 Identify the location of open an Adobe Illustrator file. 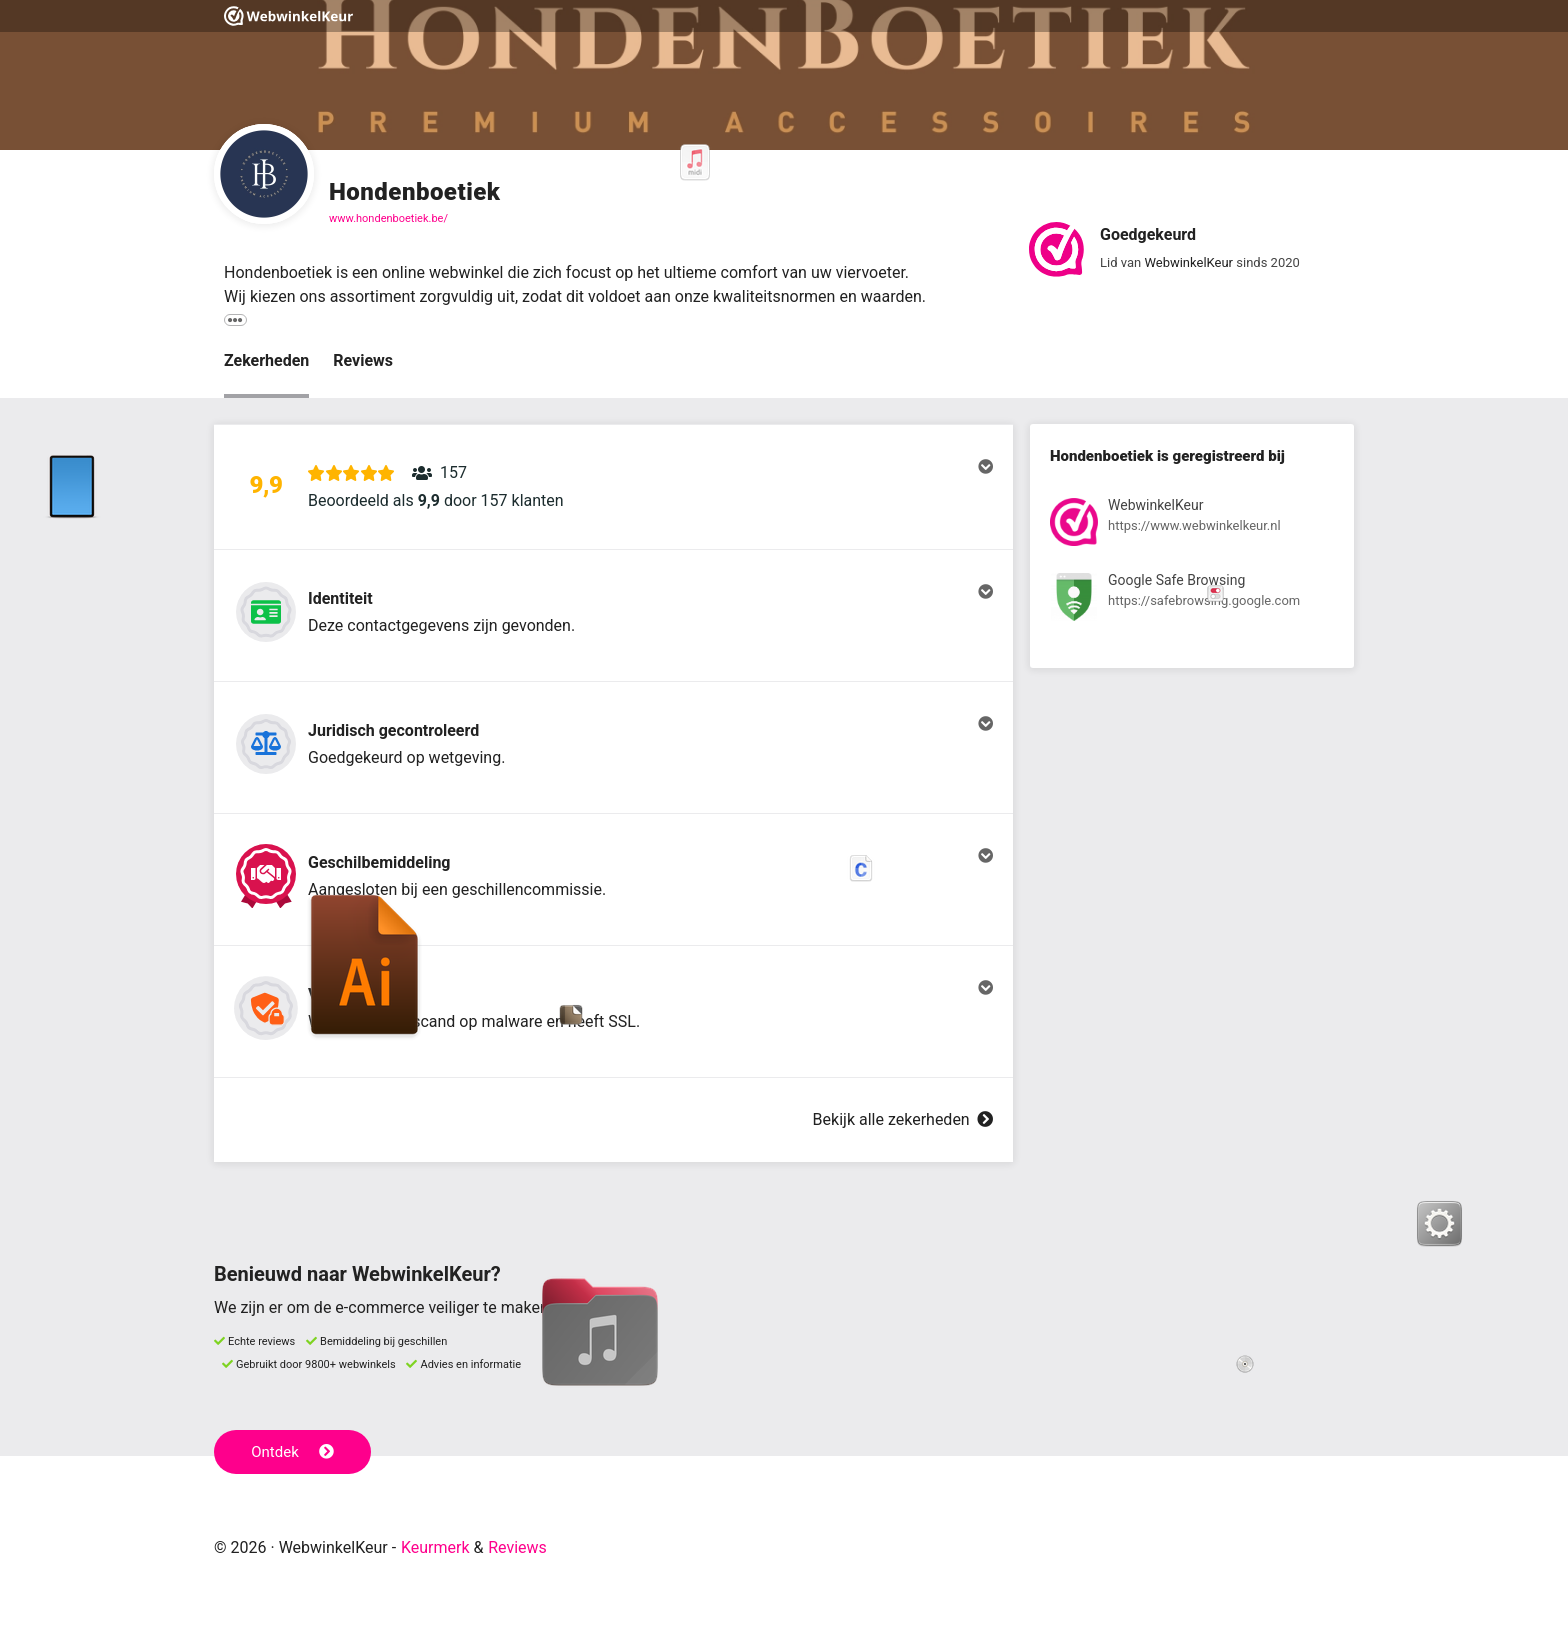
(364, 964).